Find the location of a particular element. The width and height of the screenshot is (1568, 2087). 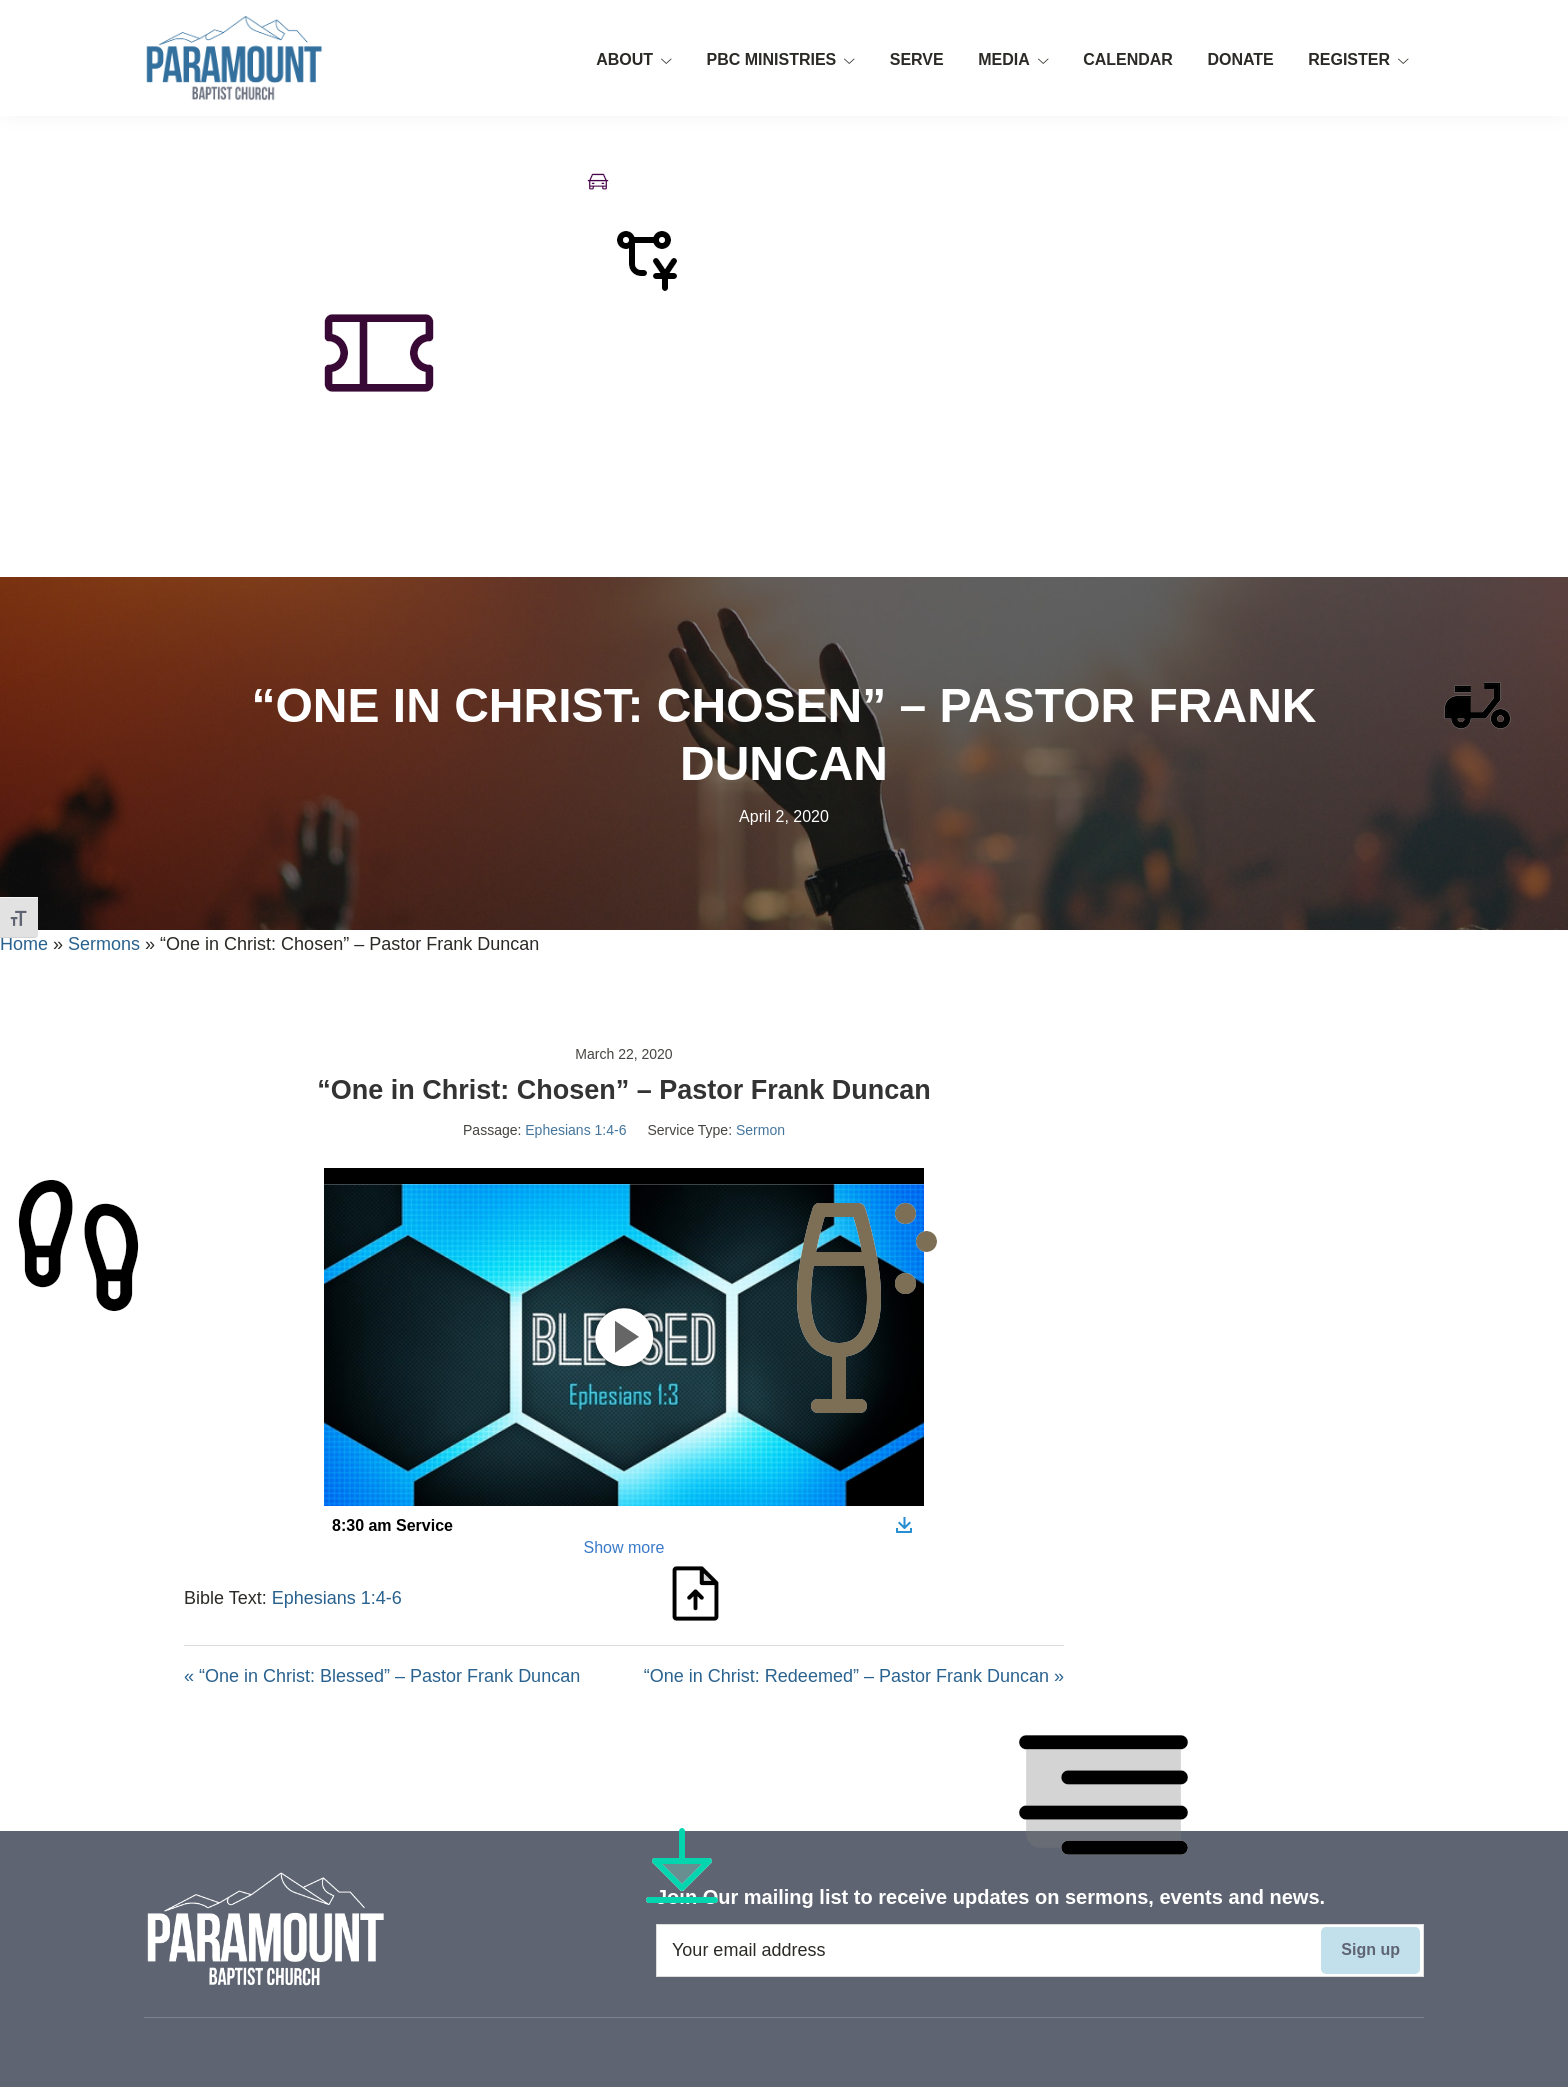

align text to the right is located at coordinates (1103, 1798).